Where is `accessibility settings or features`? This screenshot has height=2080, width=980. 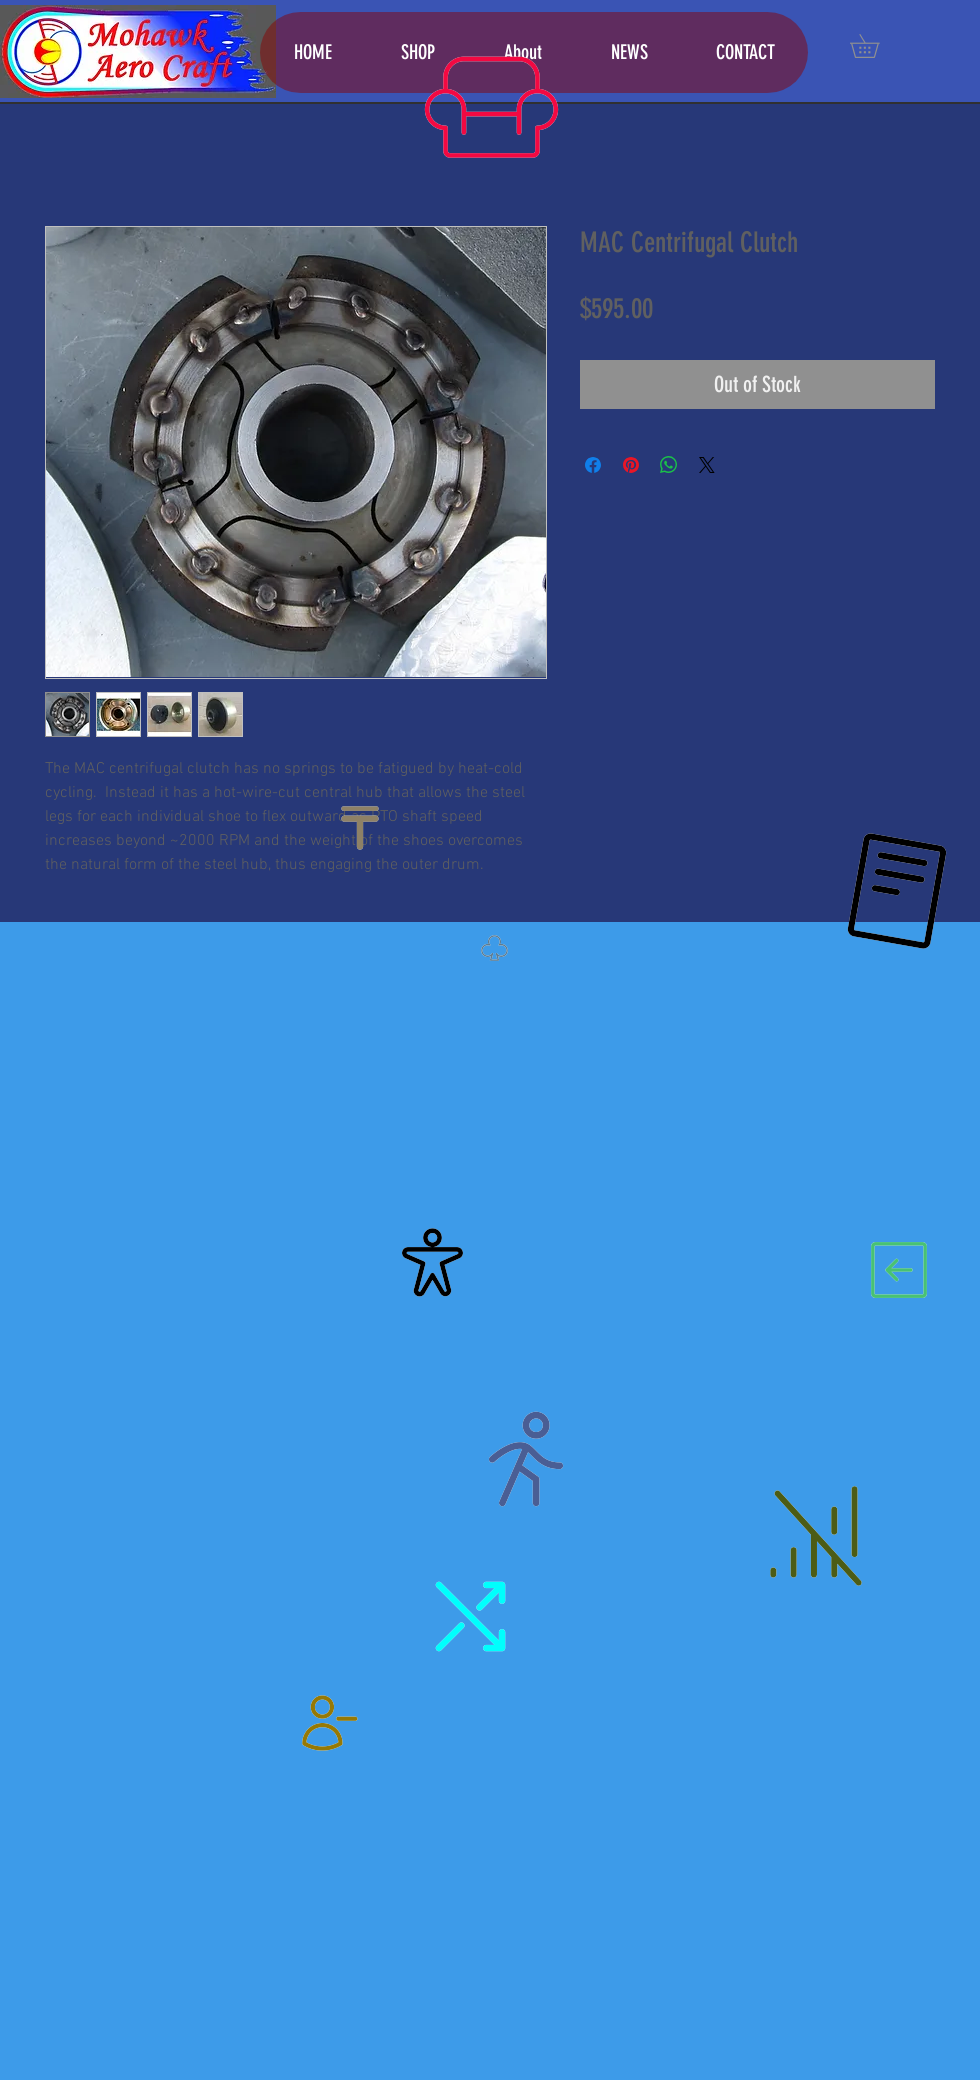 accessibility settings or features is located at coordinates (432, 1263).